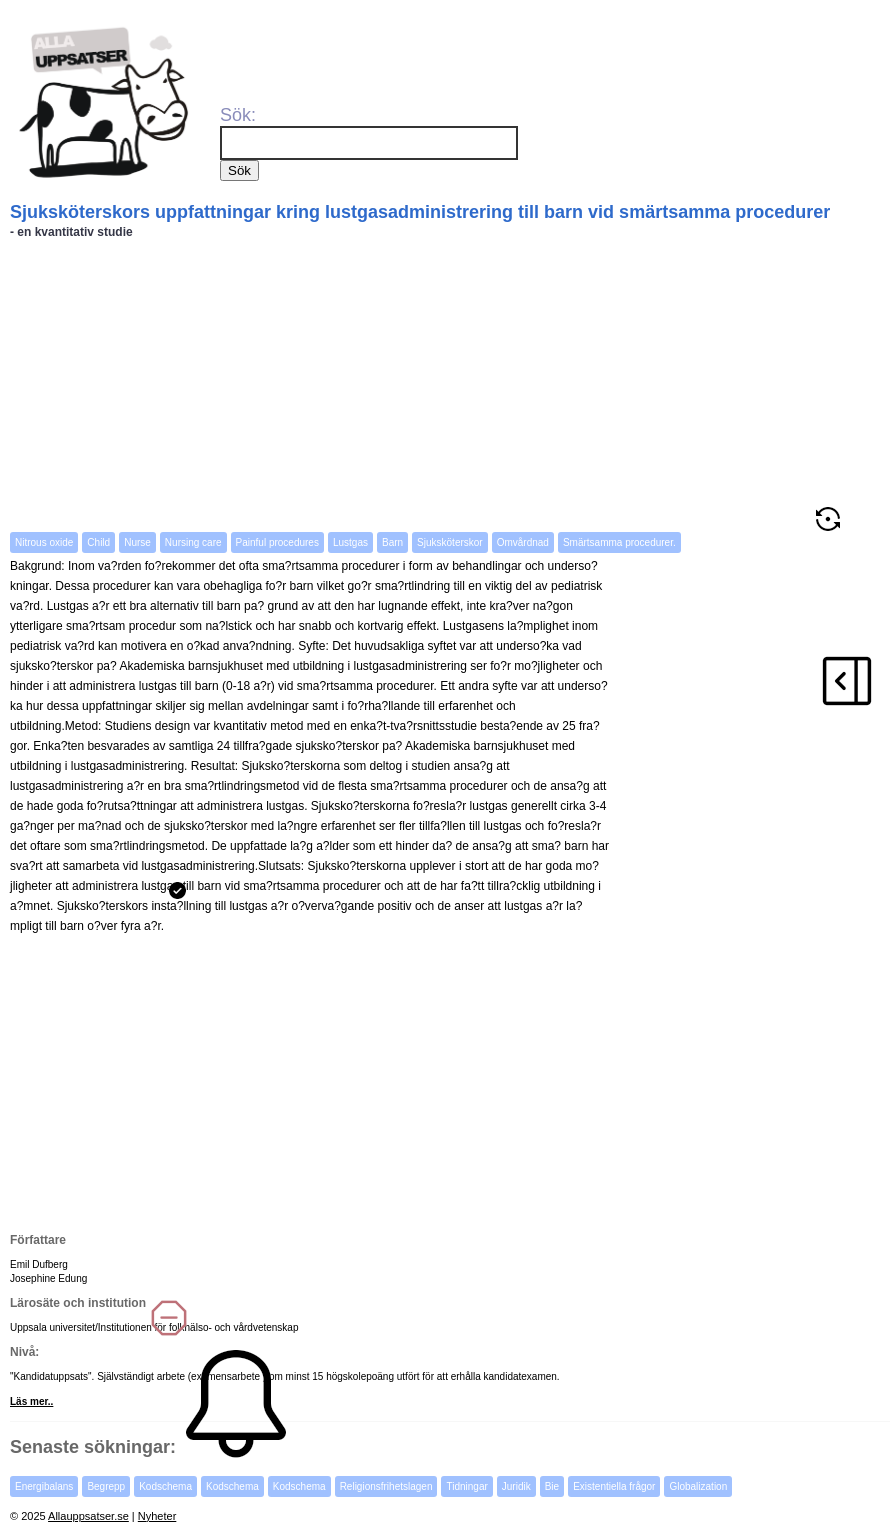 The width and height of the screenshot is (890, 1532). Describe the element at coordinates (828, 519) in the screenshot. I see `reopen a previously closed issue` at that location.